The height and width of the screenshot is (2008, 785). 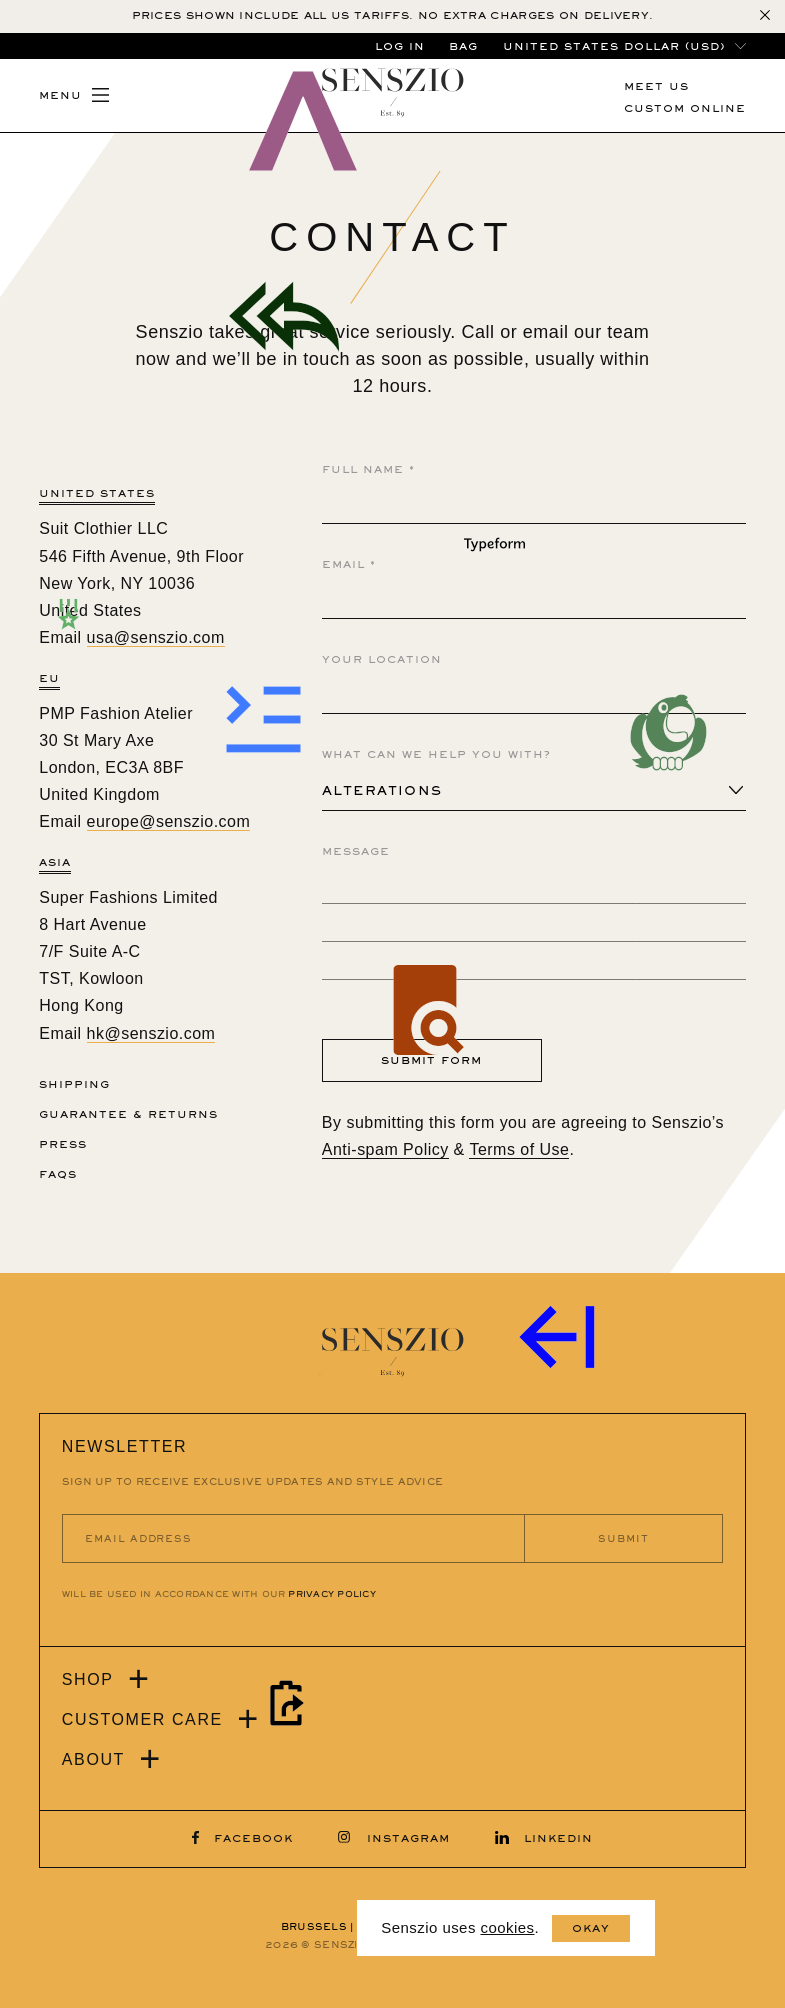 What do you see at coordinates (425, 1010) in the screenshot?
I see `find my phone feature` at bounding box center [425, 1010].